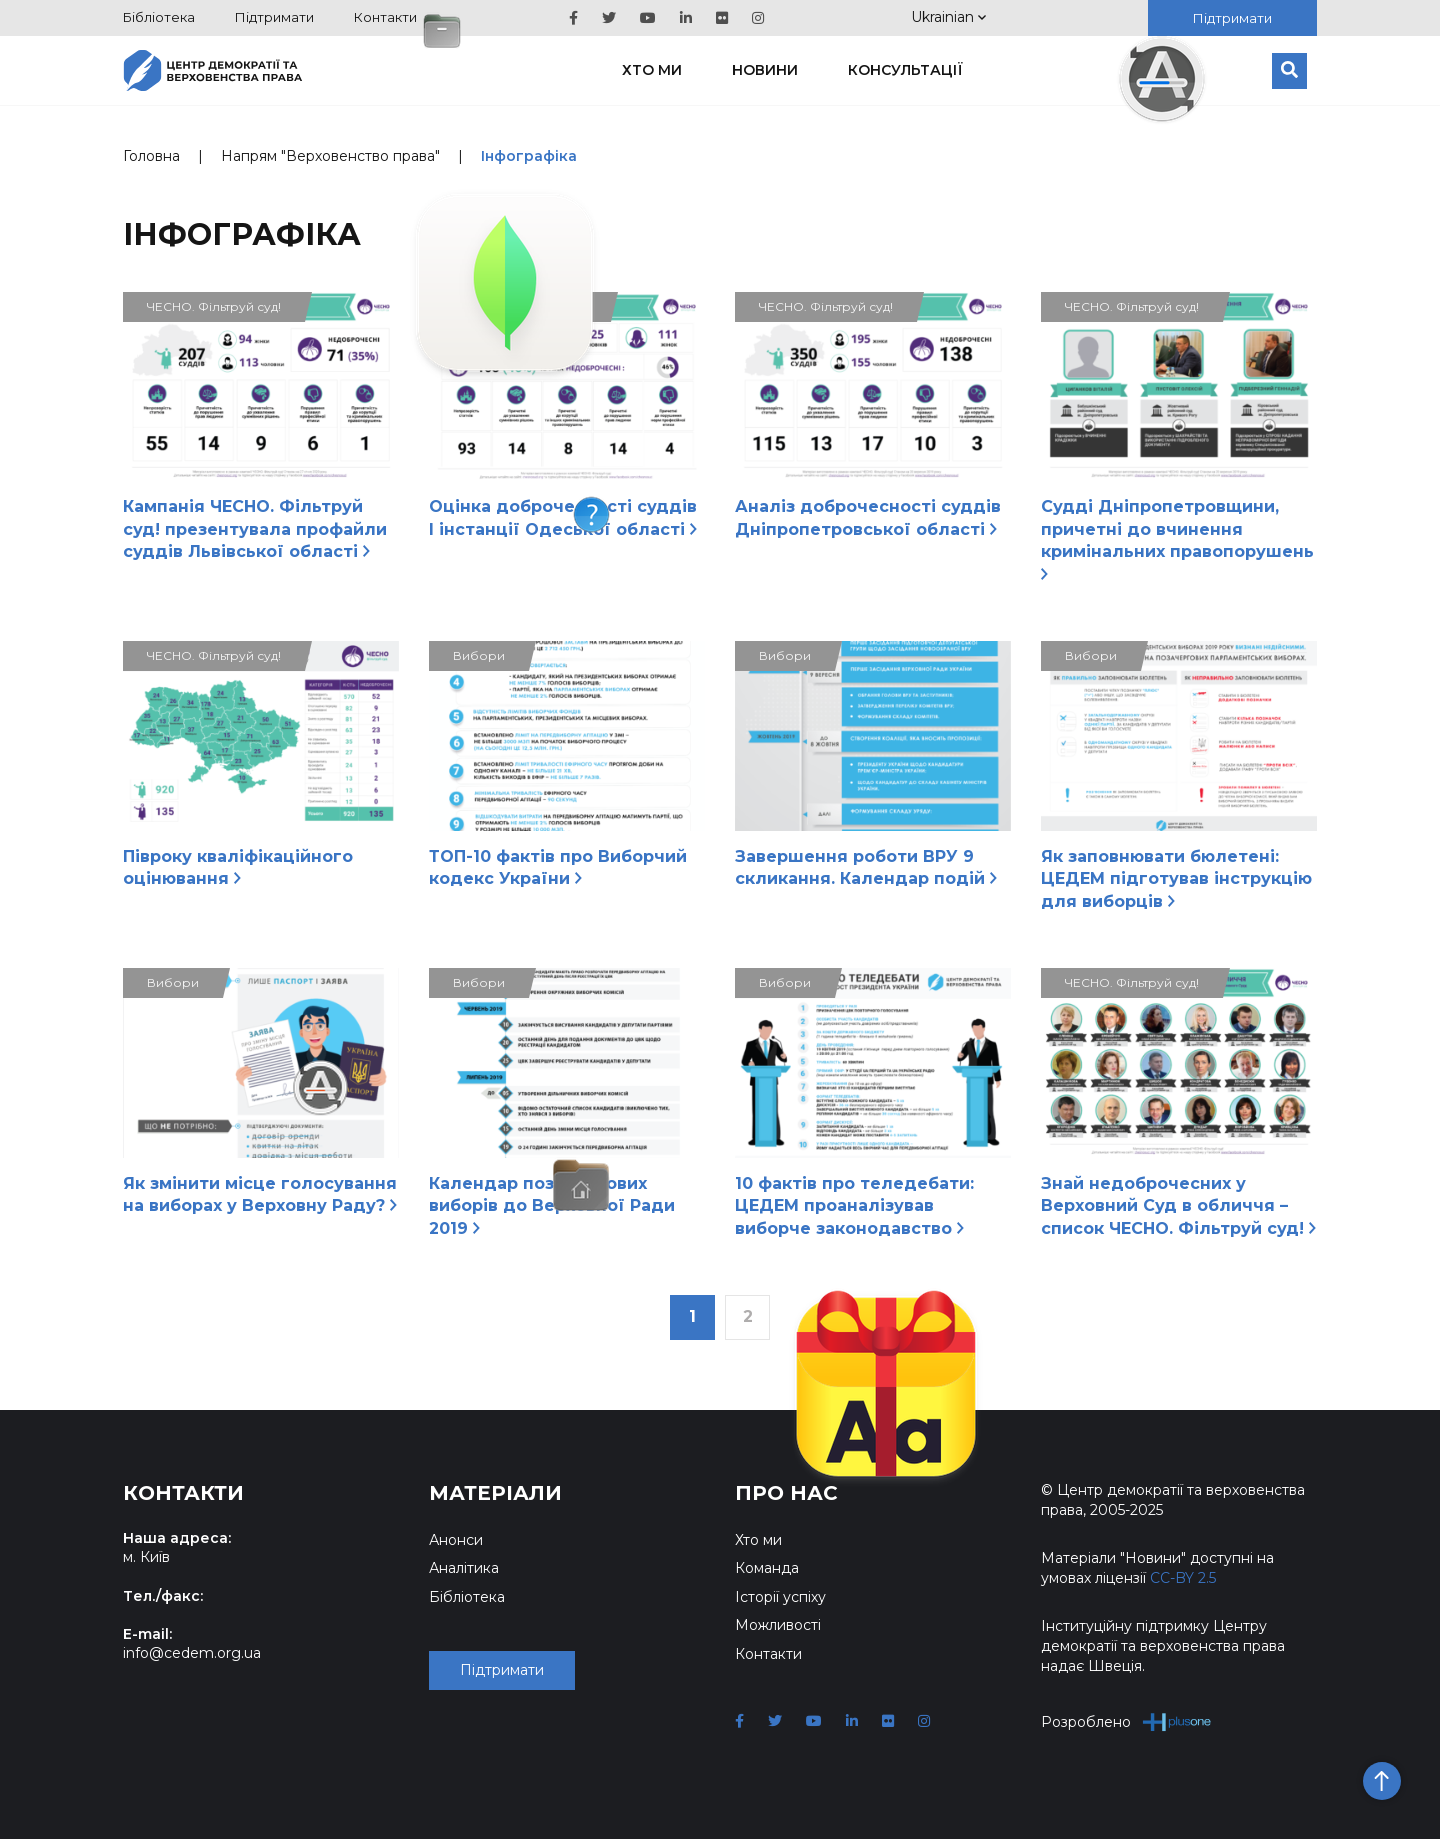 This screenshot has width=1440, height=1839. What do you see at coordinates (591, 514) in the screenshot?
I see `open the help center or documentation` at bounding box center [591, 514].